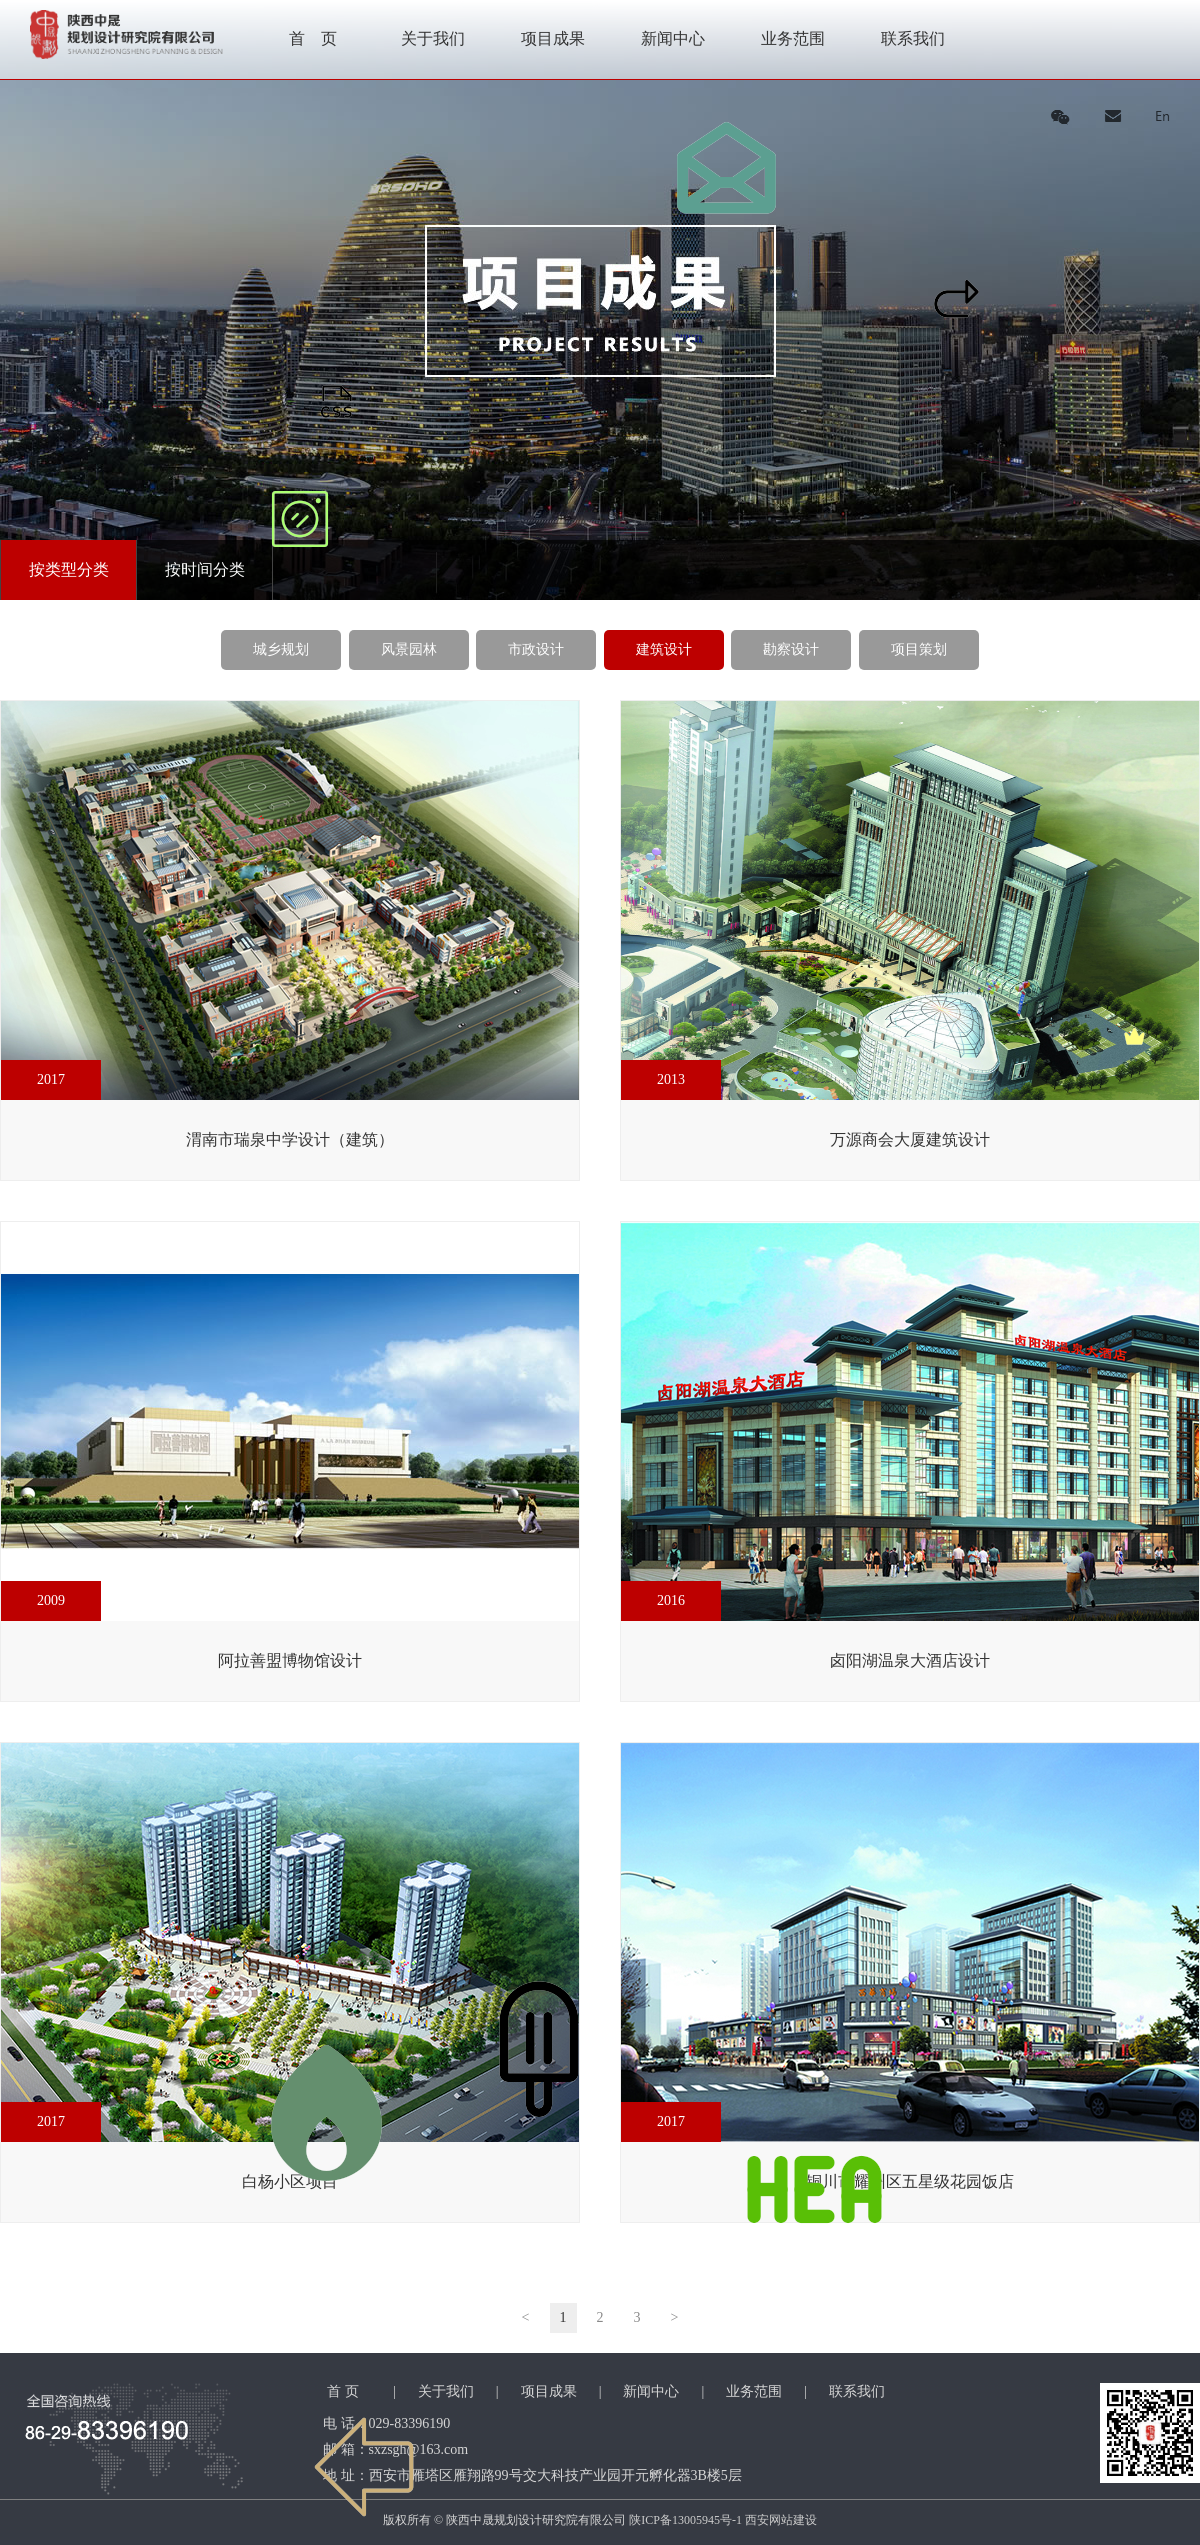 The height and width of the screenshot is (2545, 1200). Describe the element at coordinates (814, 2189) in the screenshot. I see `indicates HTTP HEAD request method` at that location.